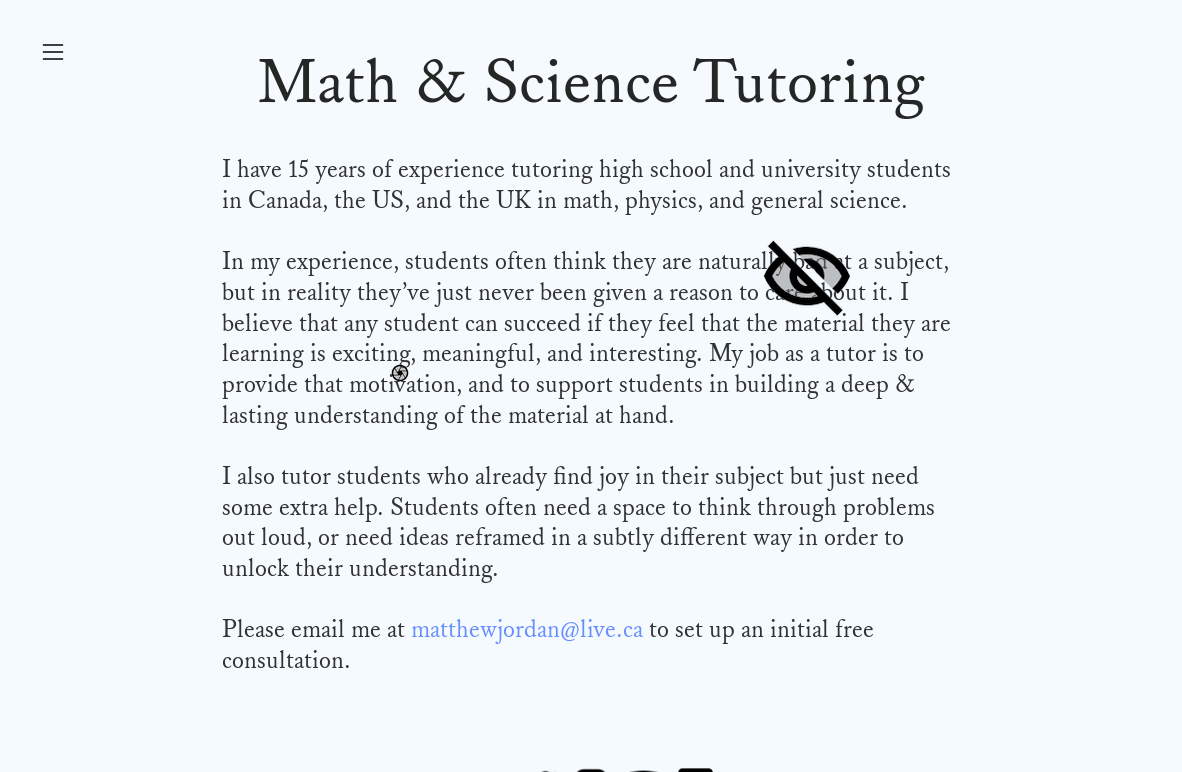 This screenshot has height=772, width=1182. I want to click on hide password or sensitive content, so click(807, 278).